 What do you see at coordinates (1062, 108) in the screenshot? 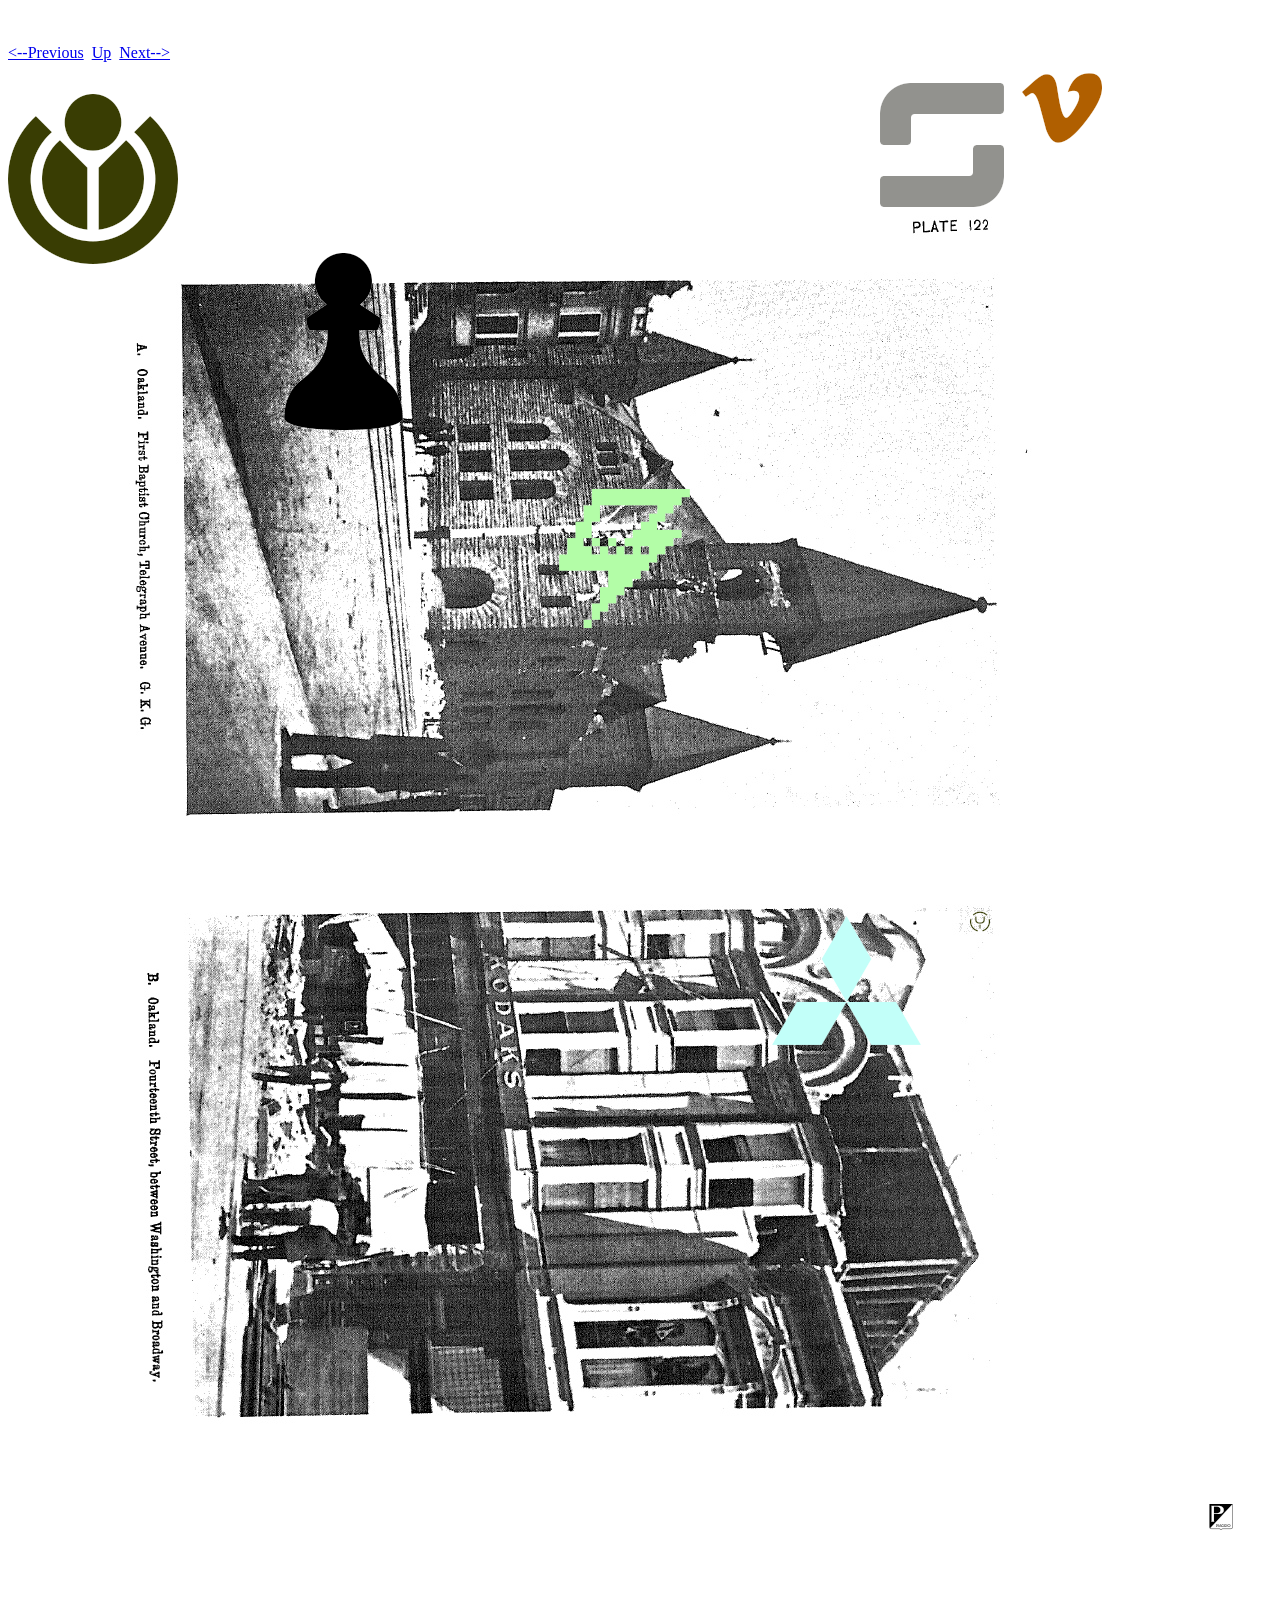
I see `open the Vimeo app` at bounding box center [1062, 108].